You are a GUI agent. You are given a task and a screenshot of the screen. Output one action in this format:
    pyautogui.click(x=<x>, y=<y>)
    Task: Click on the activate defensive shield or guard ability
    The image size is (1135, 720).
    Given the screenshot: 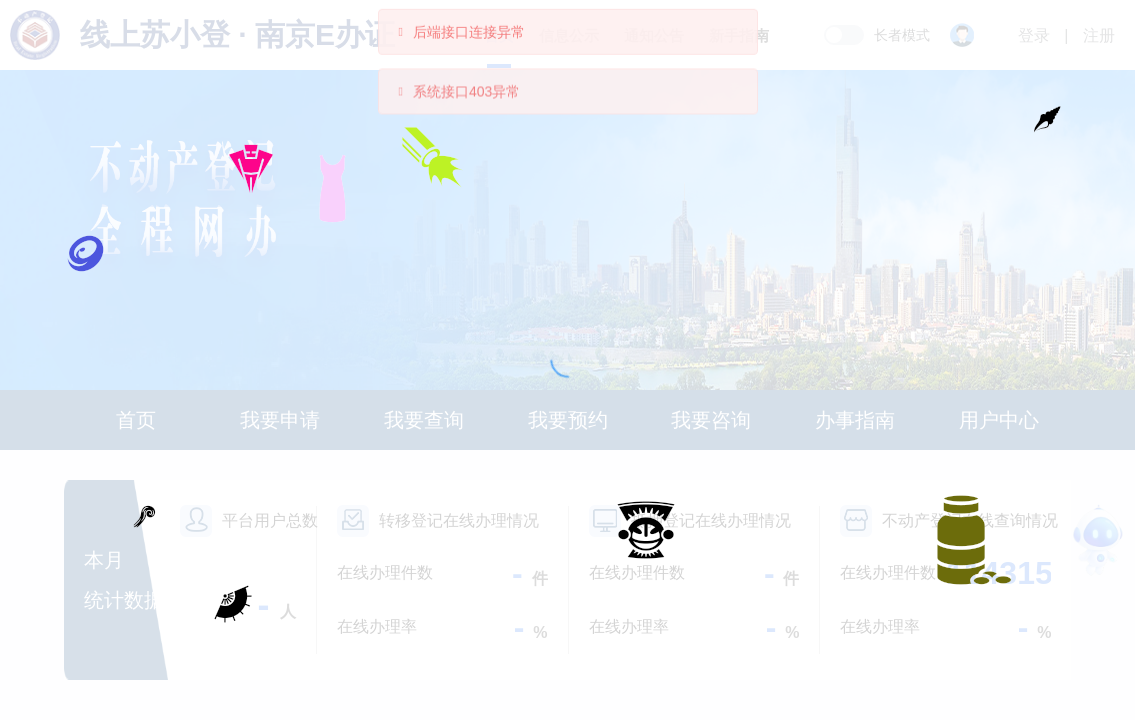 What is the action you would take?
    pyautogui.click(x=251, y=169)
    